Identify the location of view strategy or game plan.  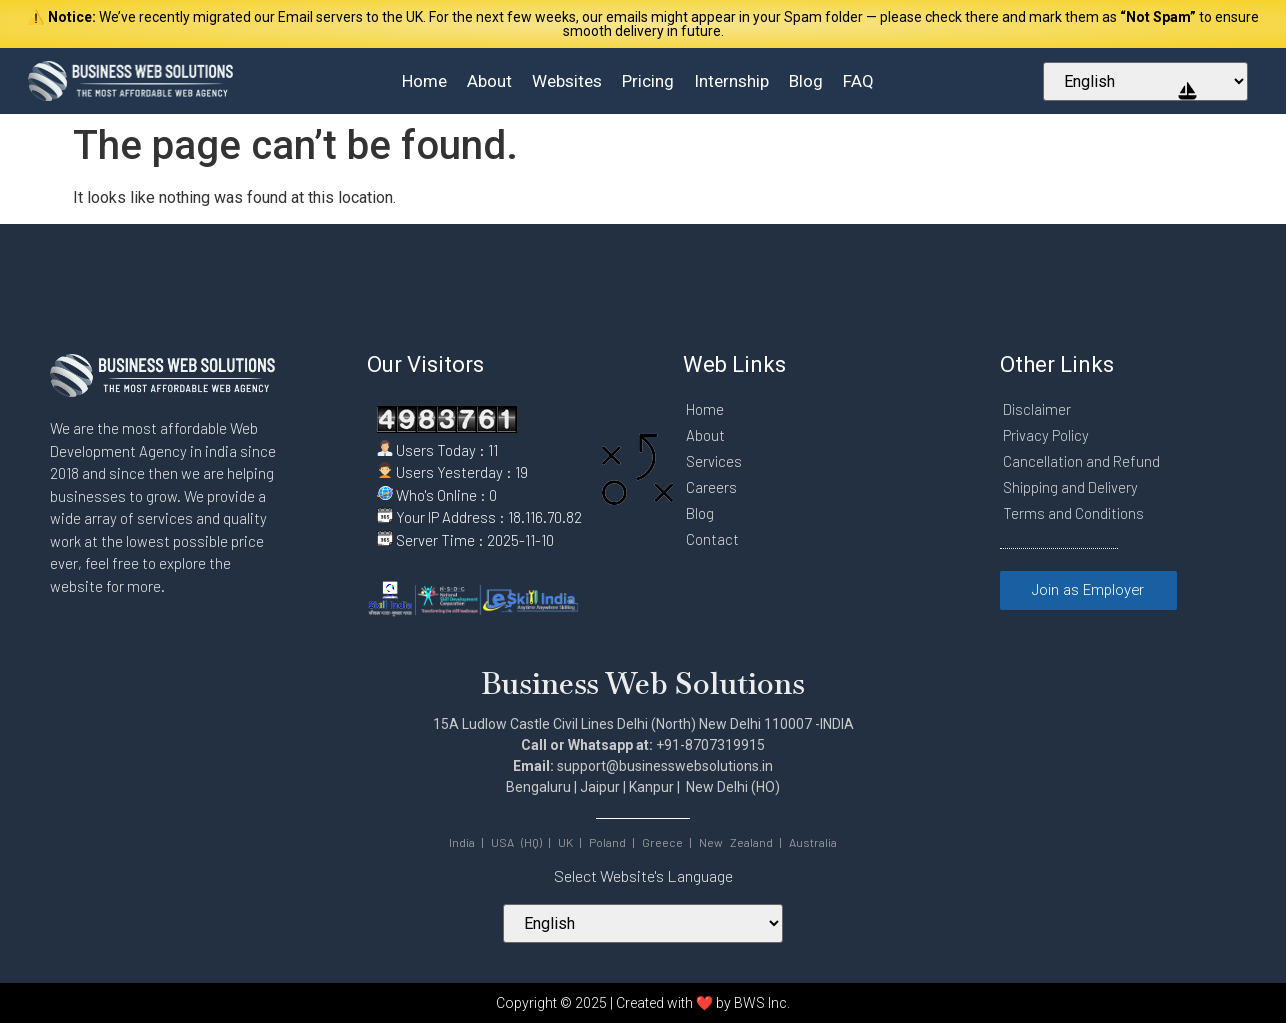
(634, 469).